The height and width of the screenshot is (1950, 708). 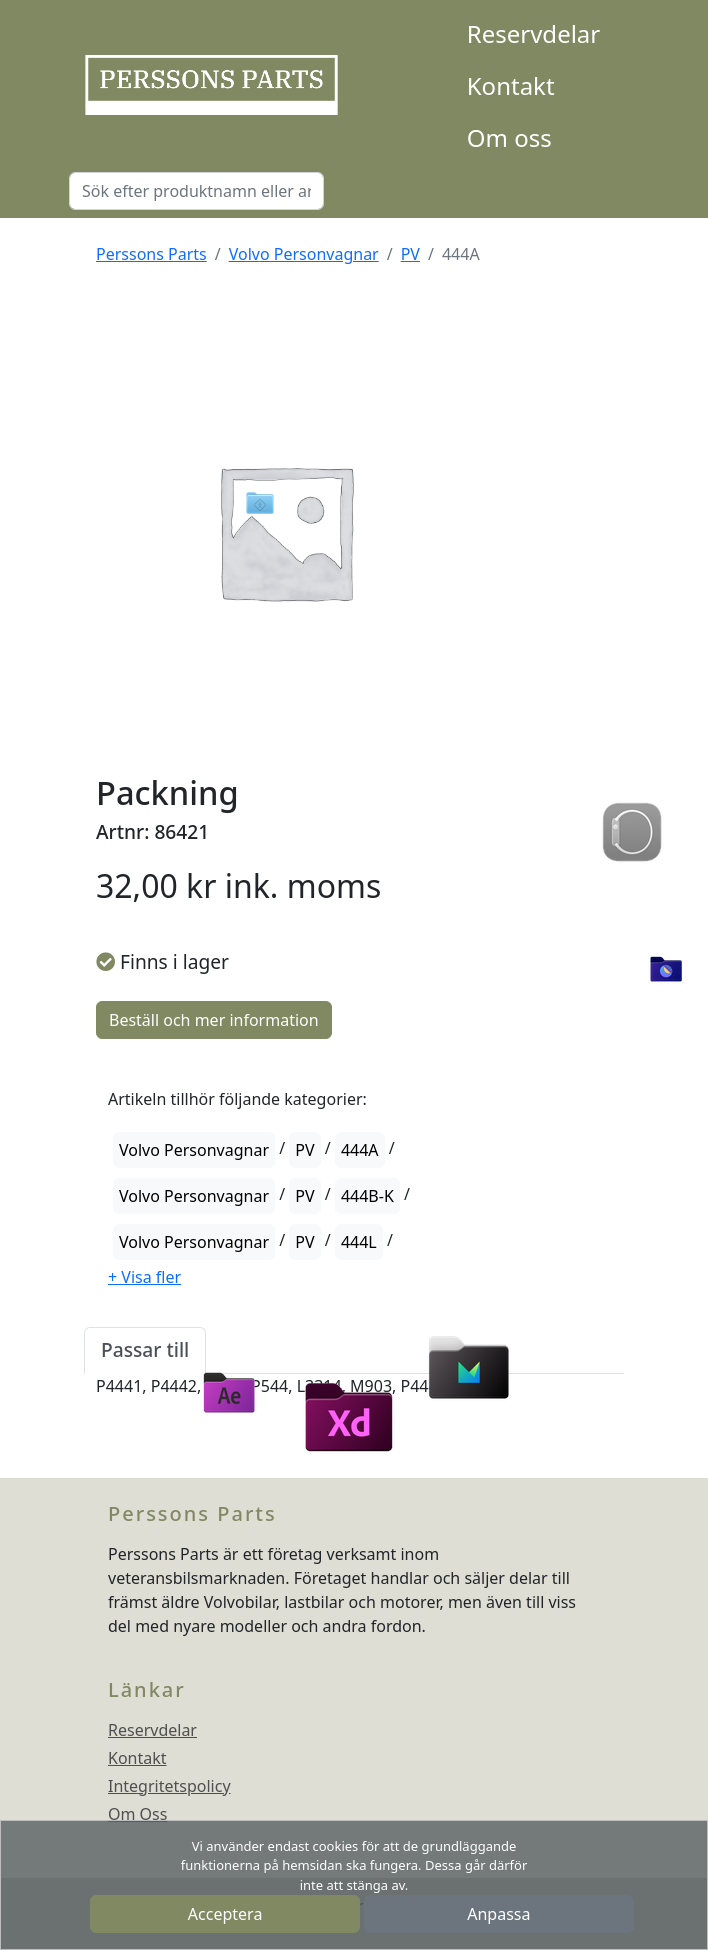 I want to click on open wondershare pixcut project folder, so click(x=666, y=970).